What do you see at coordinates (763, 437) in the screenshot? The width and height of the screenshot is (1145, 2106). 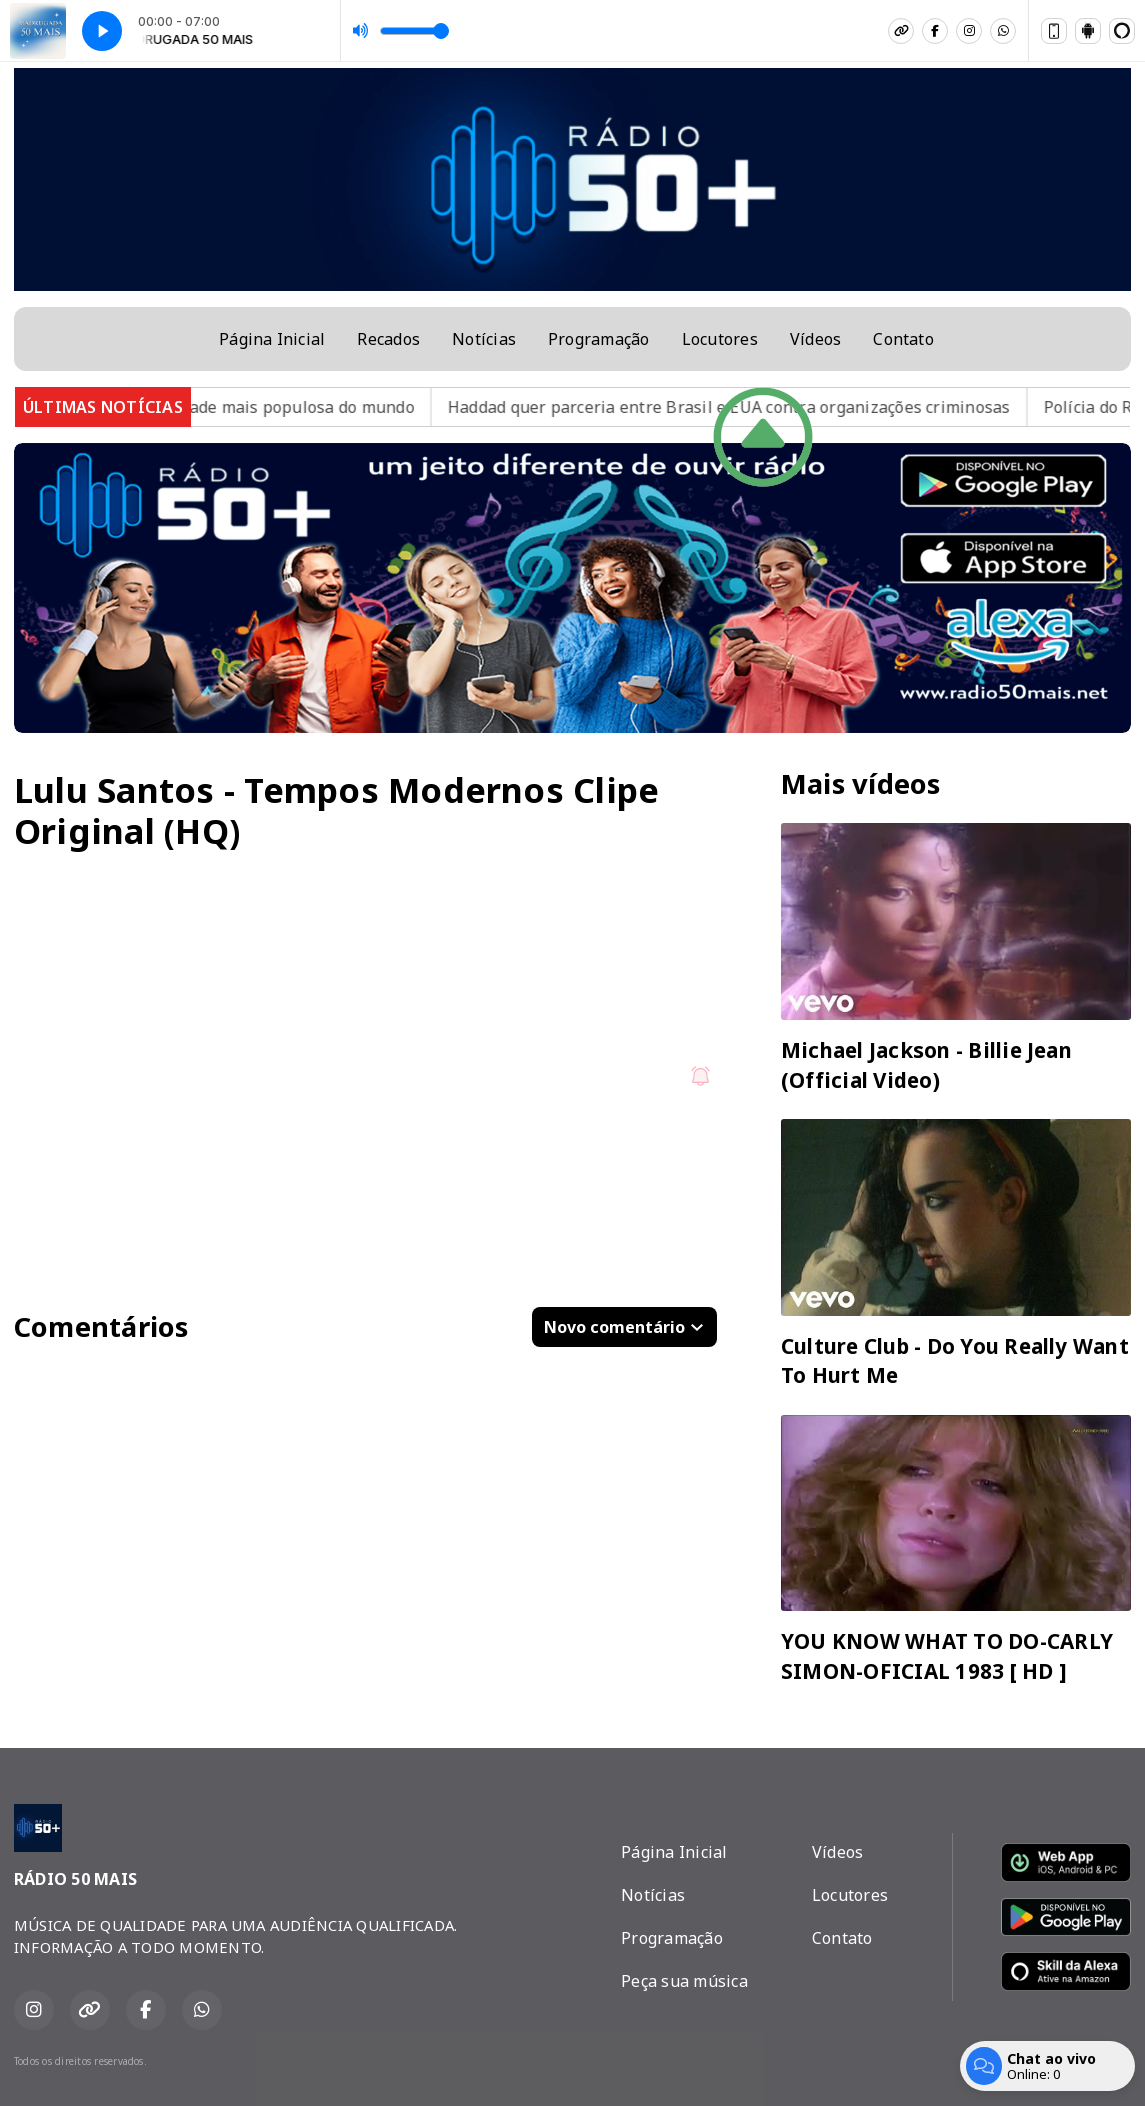 I see `scroll to top of page` at bounding box center [763, 437].